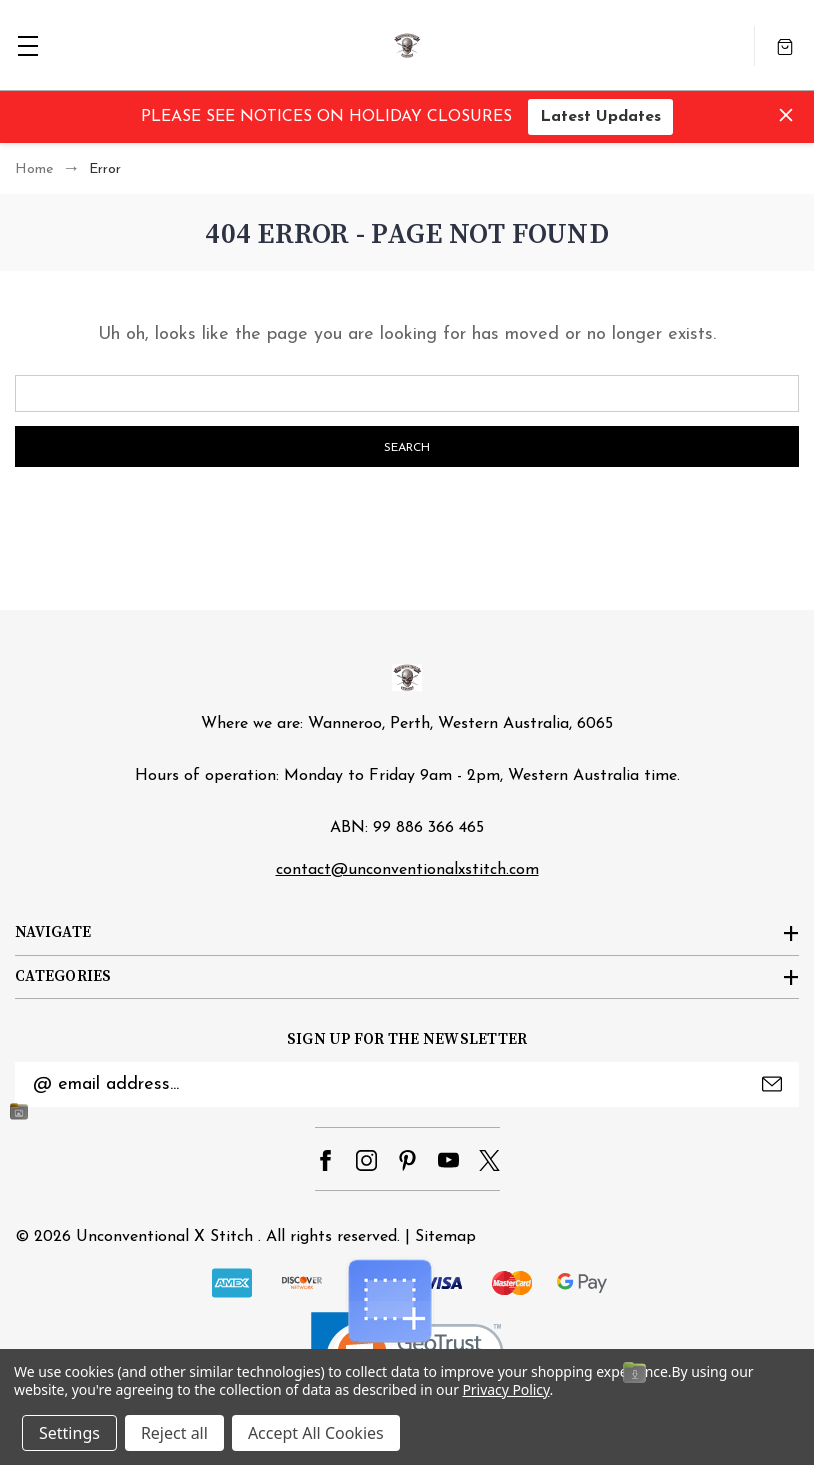  What do you see at coordinates (19, 1111) in the screenshot?
I see `open your pictures folder` at bounding box center [19, 1111].